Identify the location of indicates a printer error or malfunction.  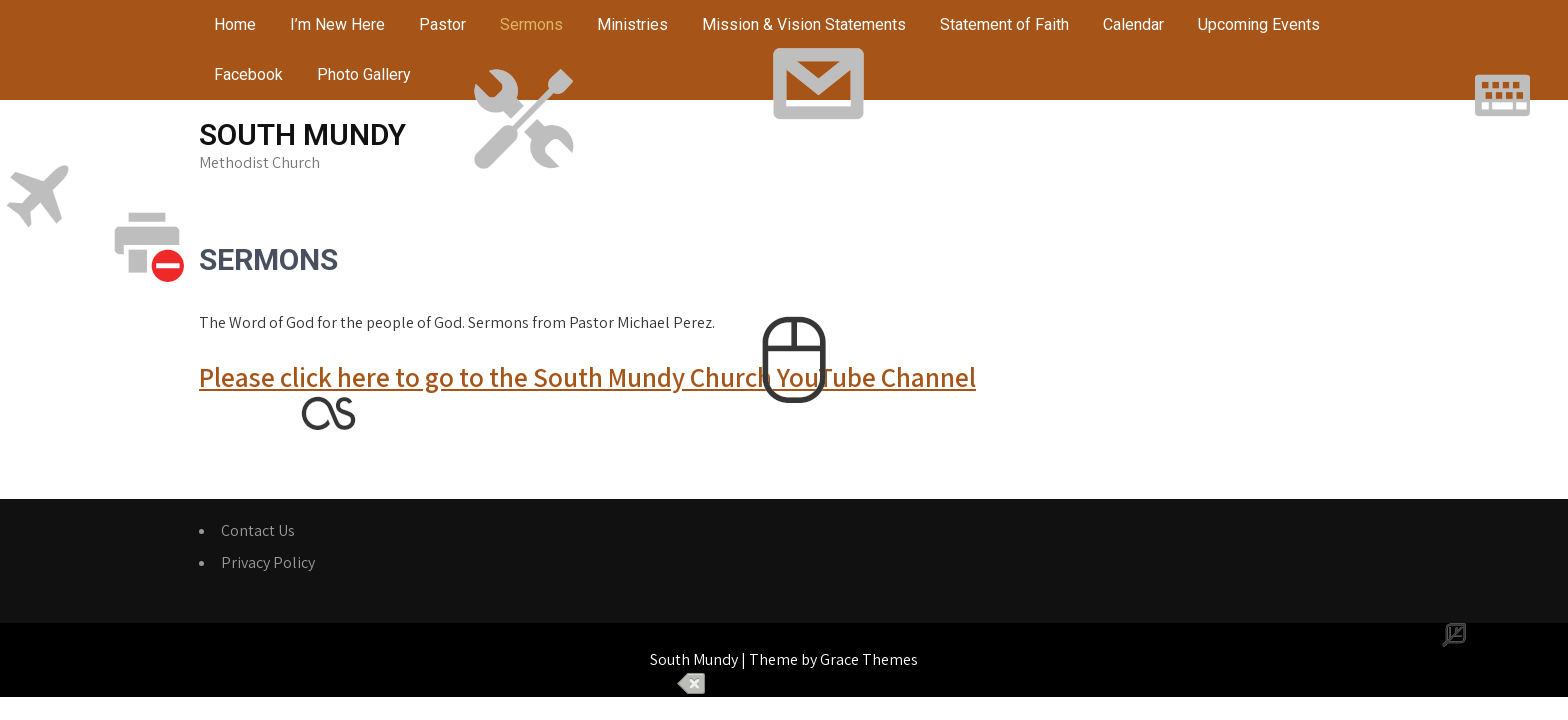
(147, 245).